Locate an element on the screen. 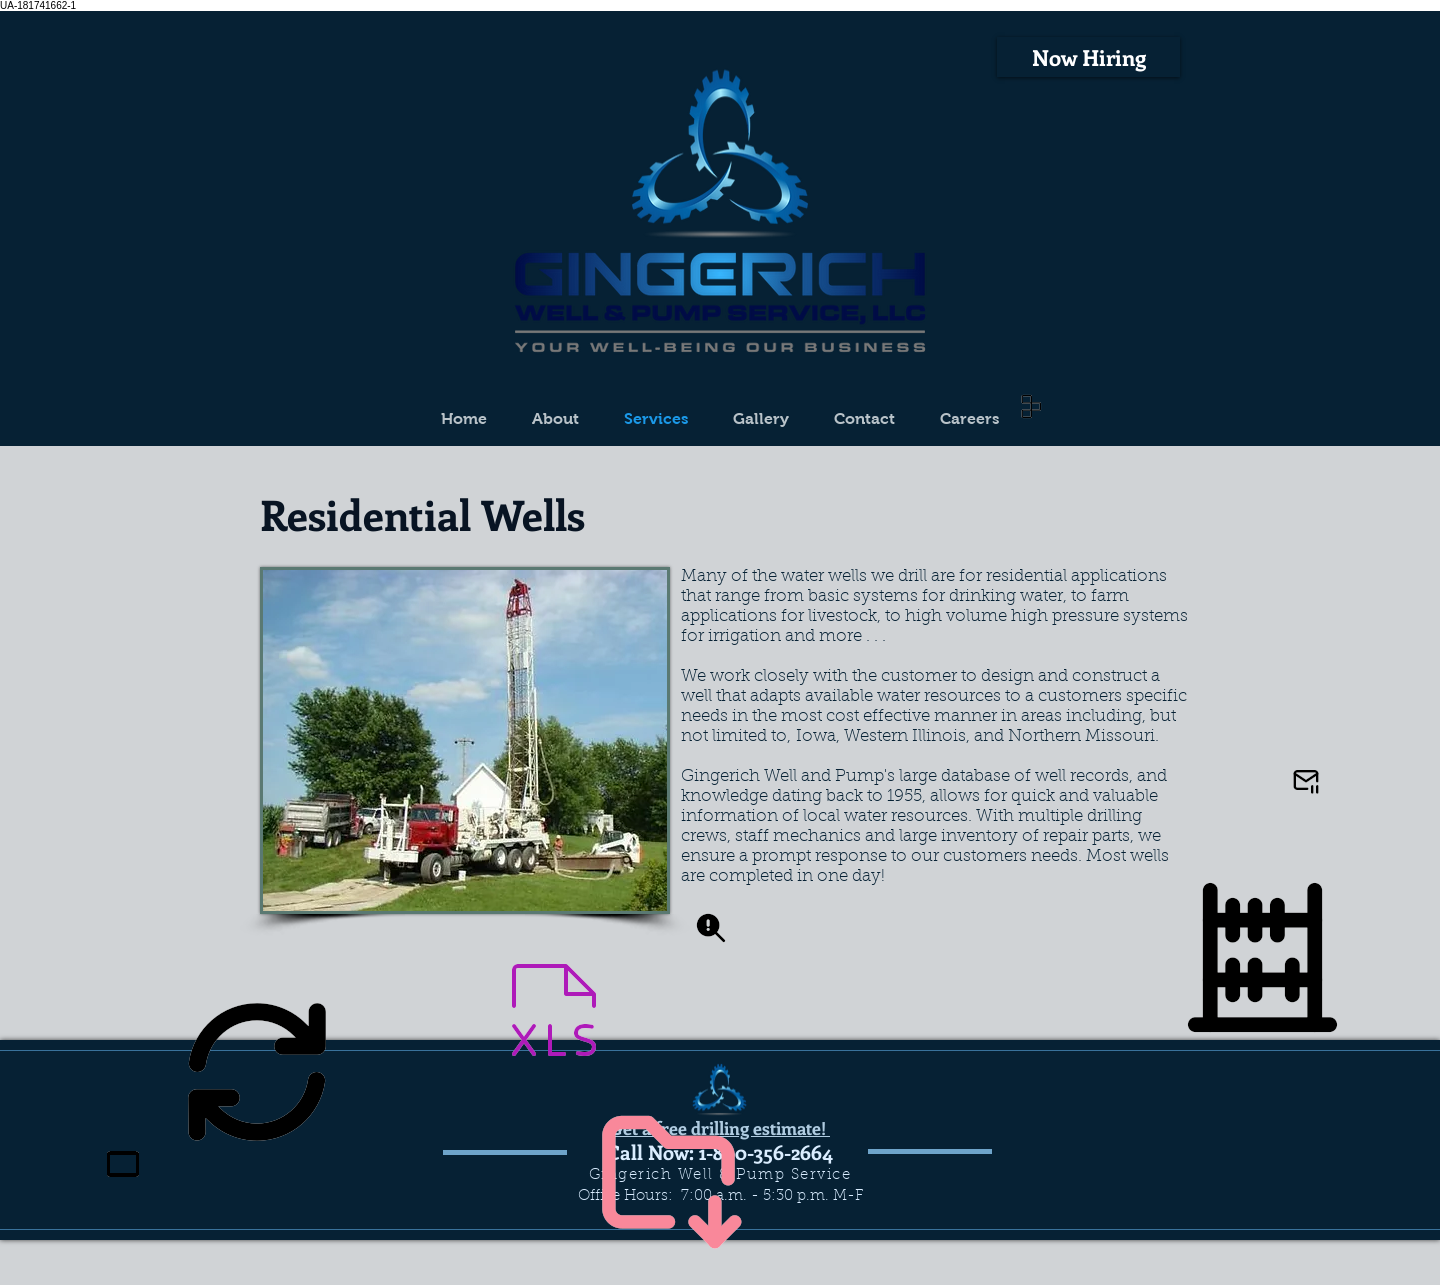  refresh or reload content is located at coordinates (257, 1072).